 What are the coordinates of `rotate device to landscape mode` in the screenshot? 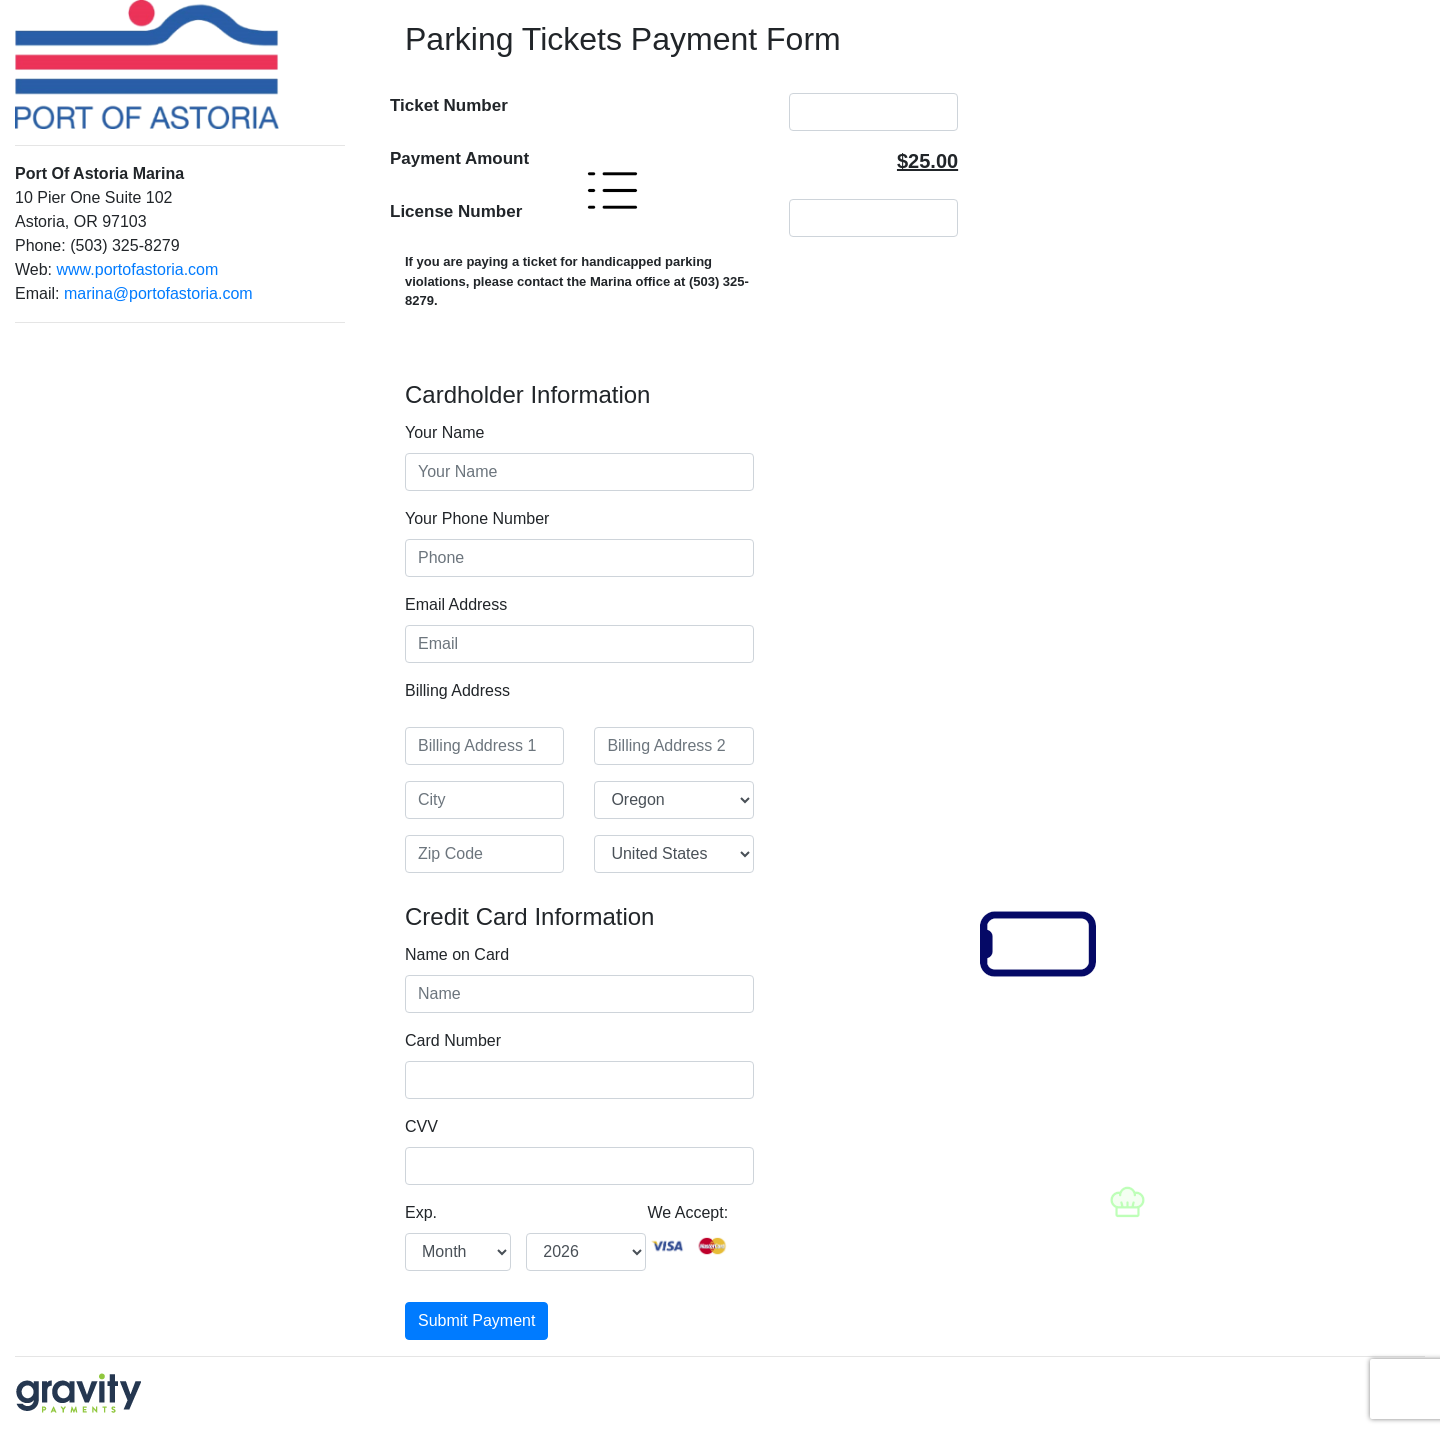 It's located at (1038, 944).